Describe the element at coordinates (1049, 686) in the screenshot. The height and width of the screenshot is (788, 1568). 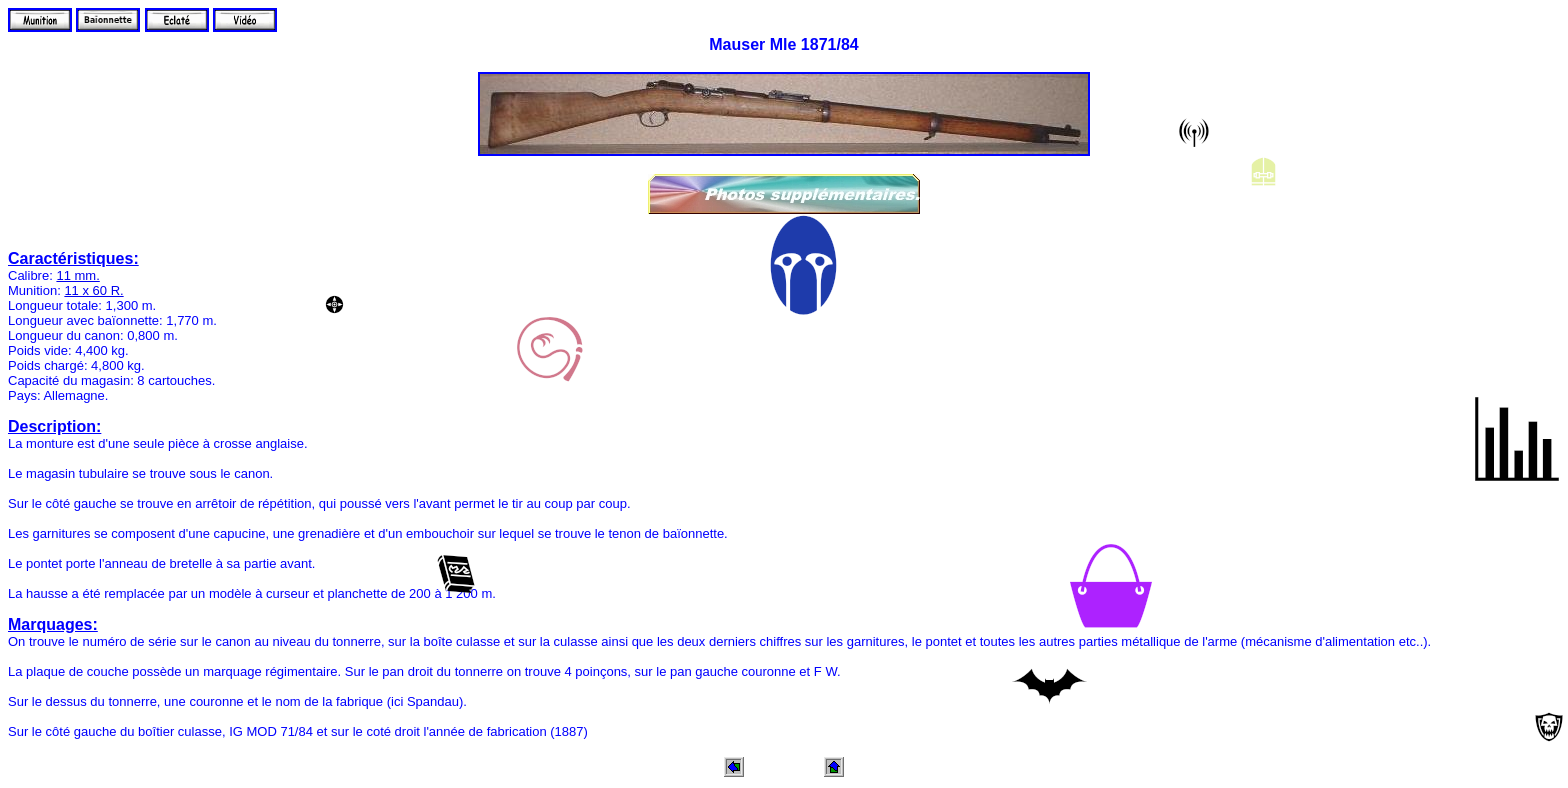
I see `indicates halloween or spooky theme content` at that location.